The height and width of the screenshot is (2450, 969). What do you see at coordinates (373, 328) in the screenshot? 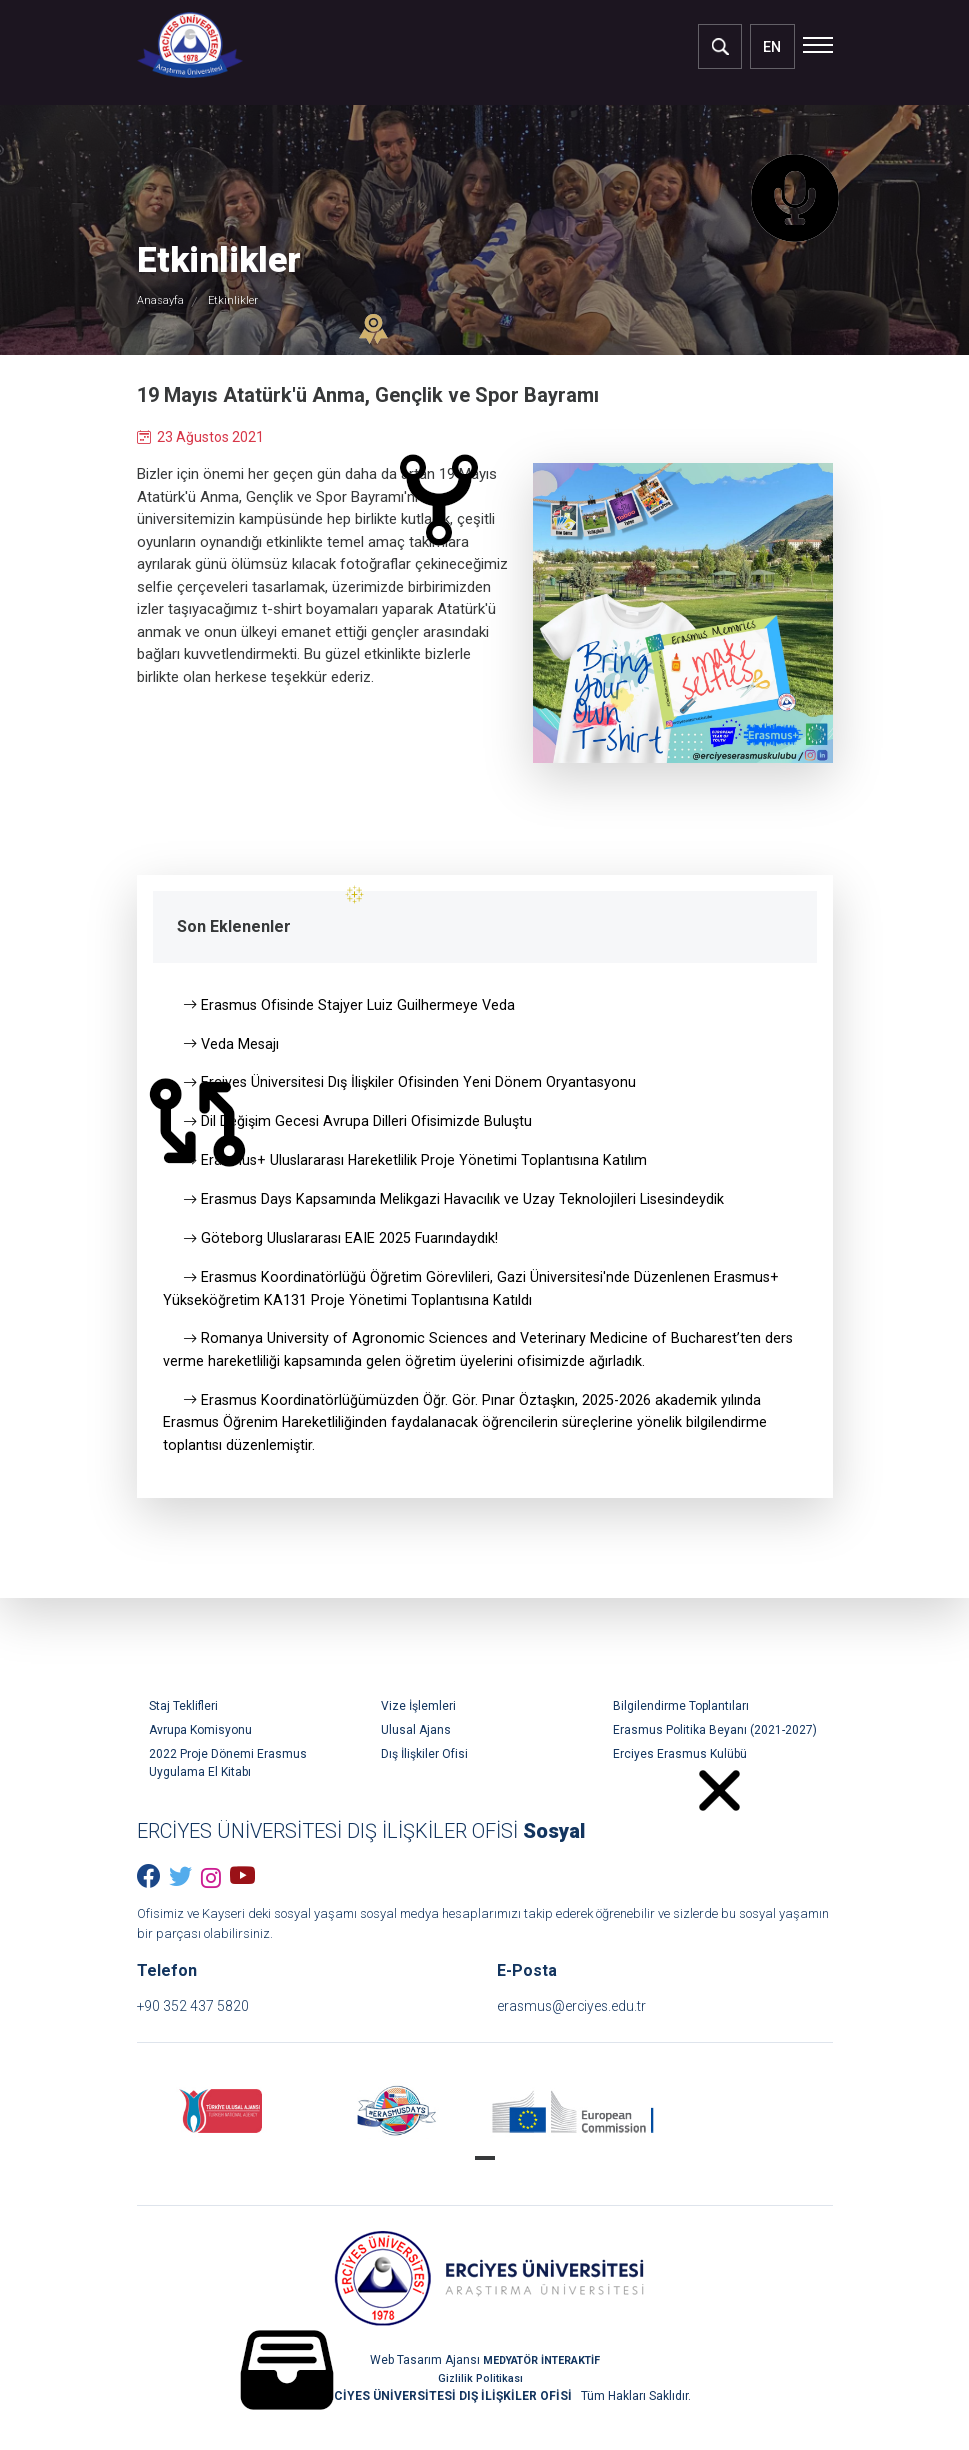
I see `indicates an award or achievement` at bounding box center [373, 328].